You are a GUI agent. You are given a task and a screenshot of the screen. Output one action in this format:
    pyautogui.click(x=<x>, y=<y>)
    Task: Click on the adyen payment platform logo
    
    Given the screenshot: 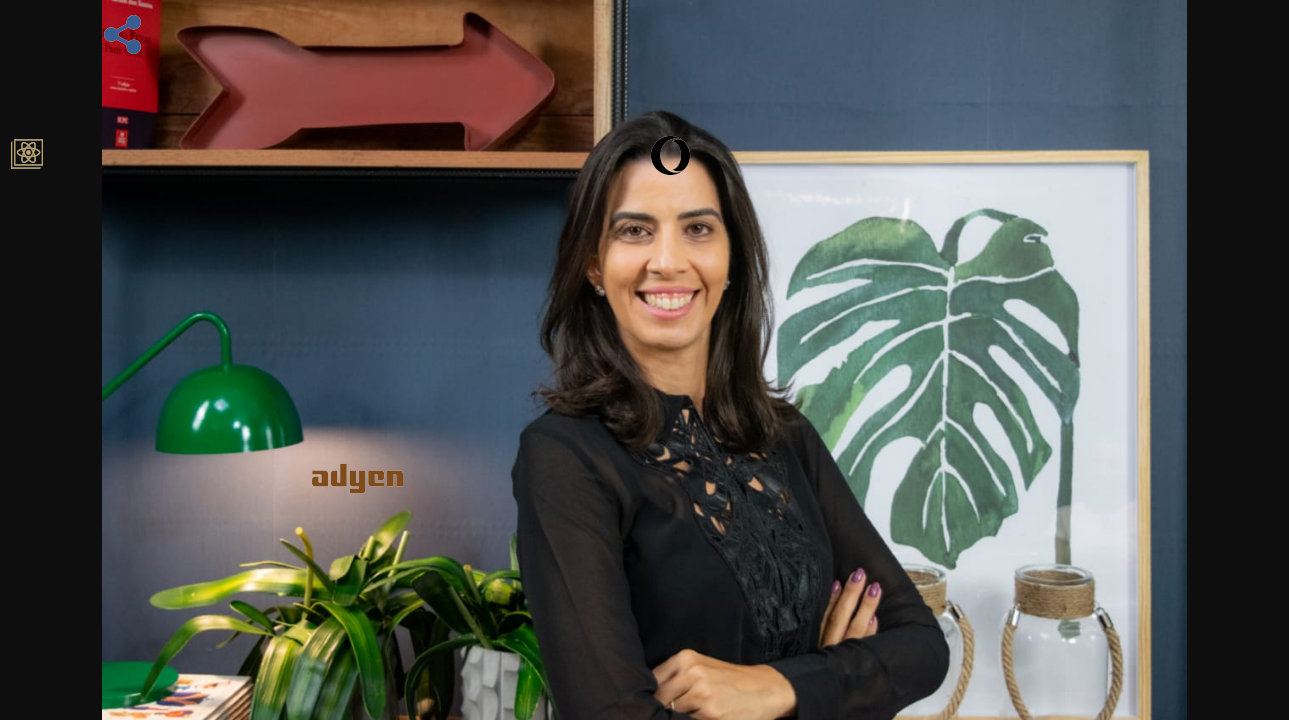 What is the action you would take?
    pyautogui.click(x=357, y=478)
    